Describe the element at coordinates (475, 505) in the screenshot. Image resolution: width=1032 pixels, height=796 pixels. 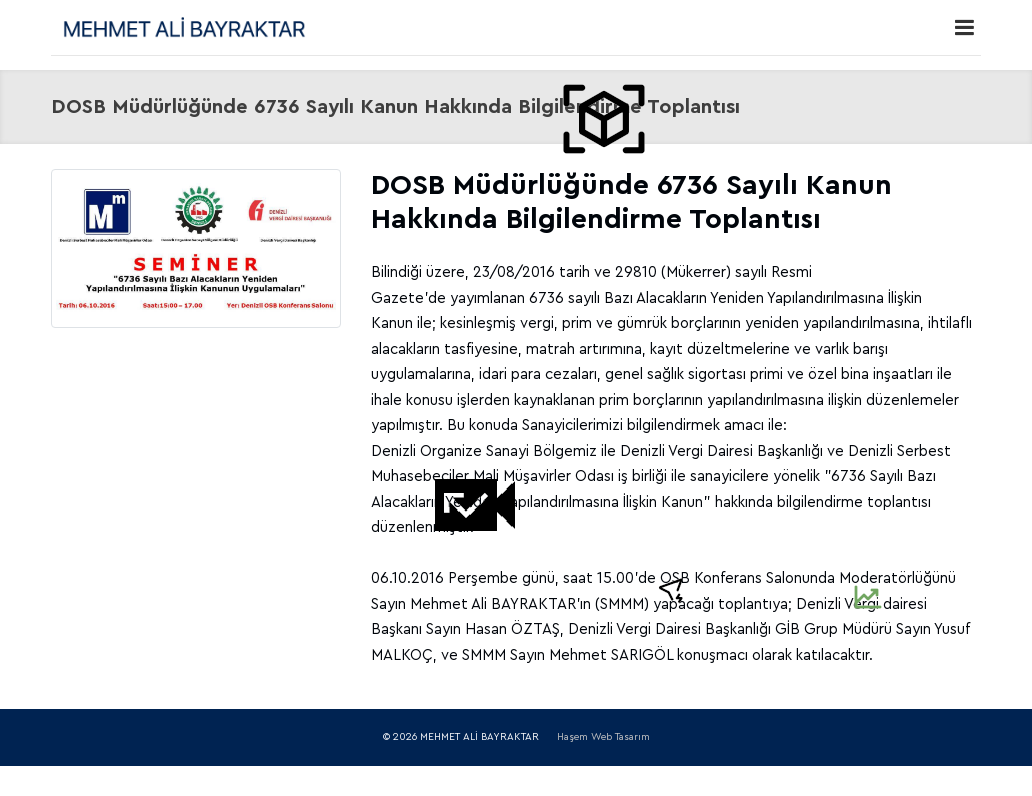
I see `indicates a missed video call` at that location.